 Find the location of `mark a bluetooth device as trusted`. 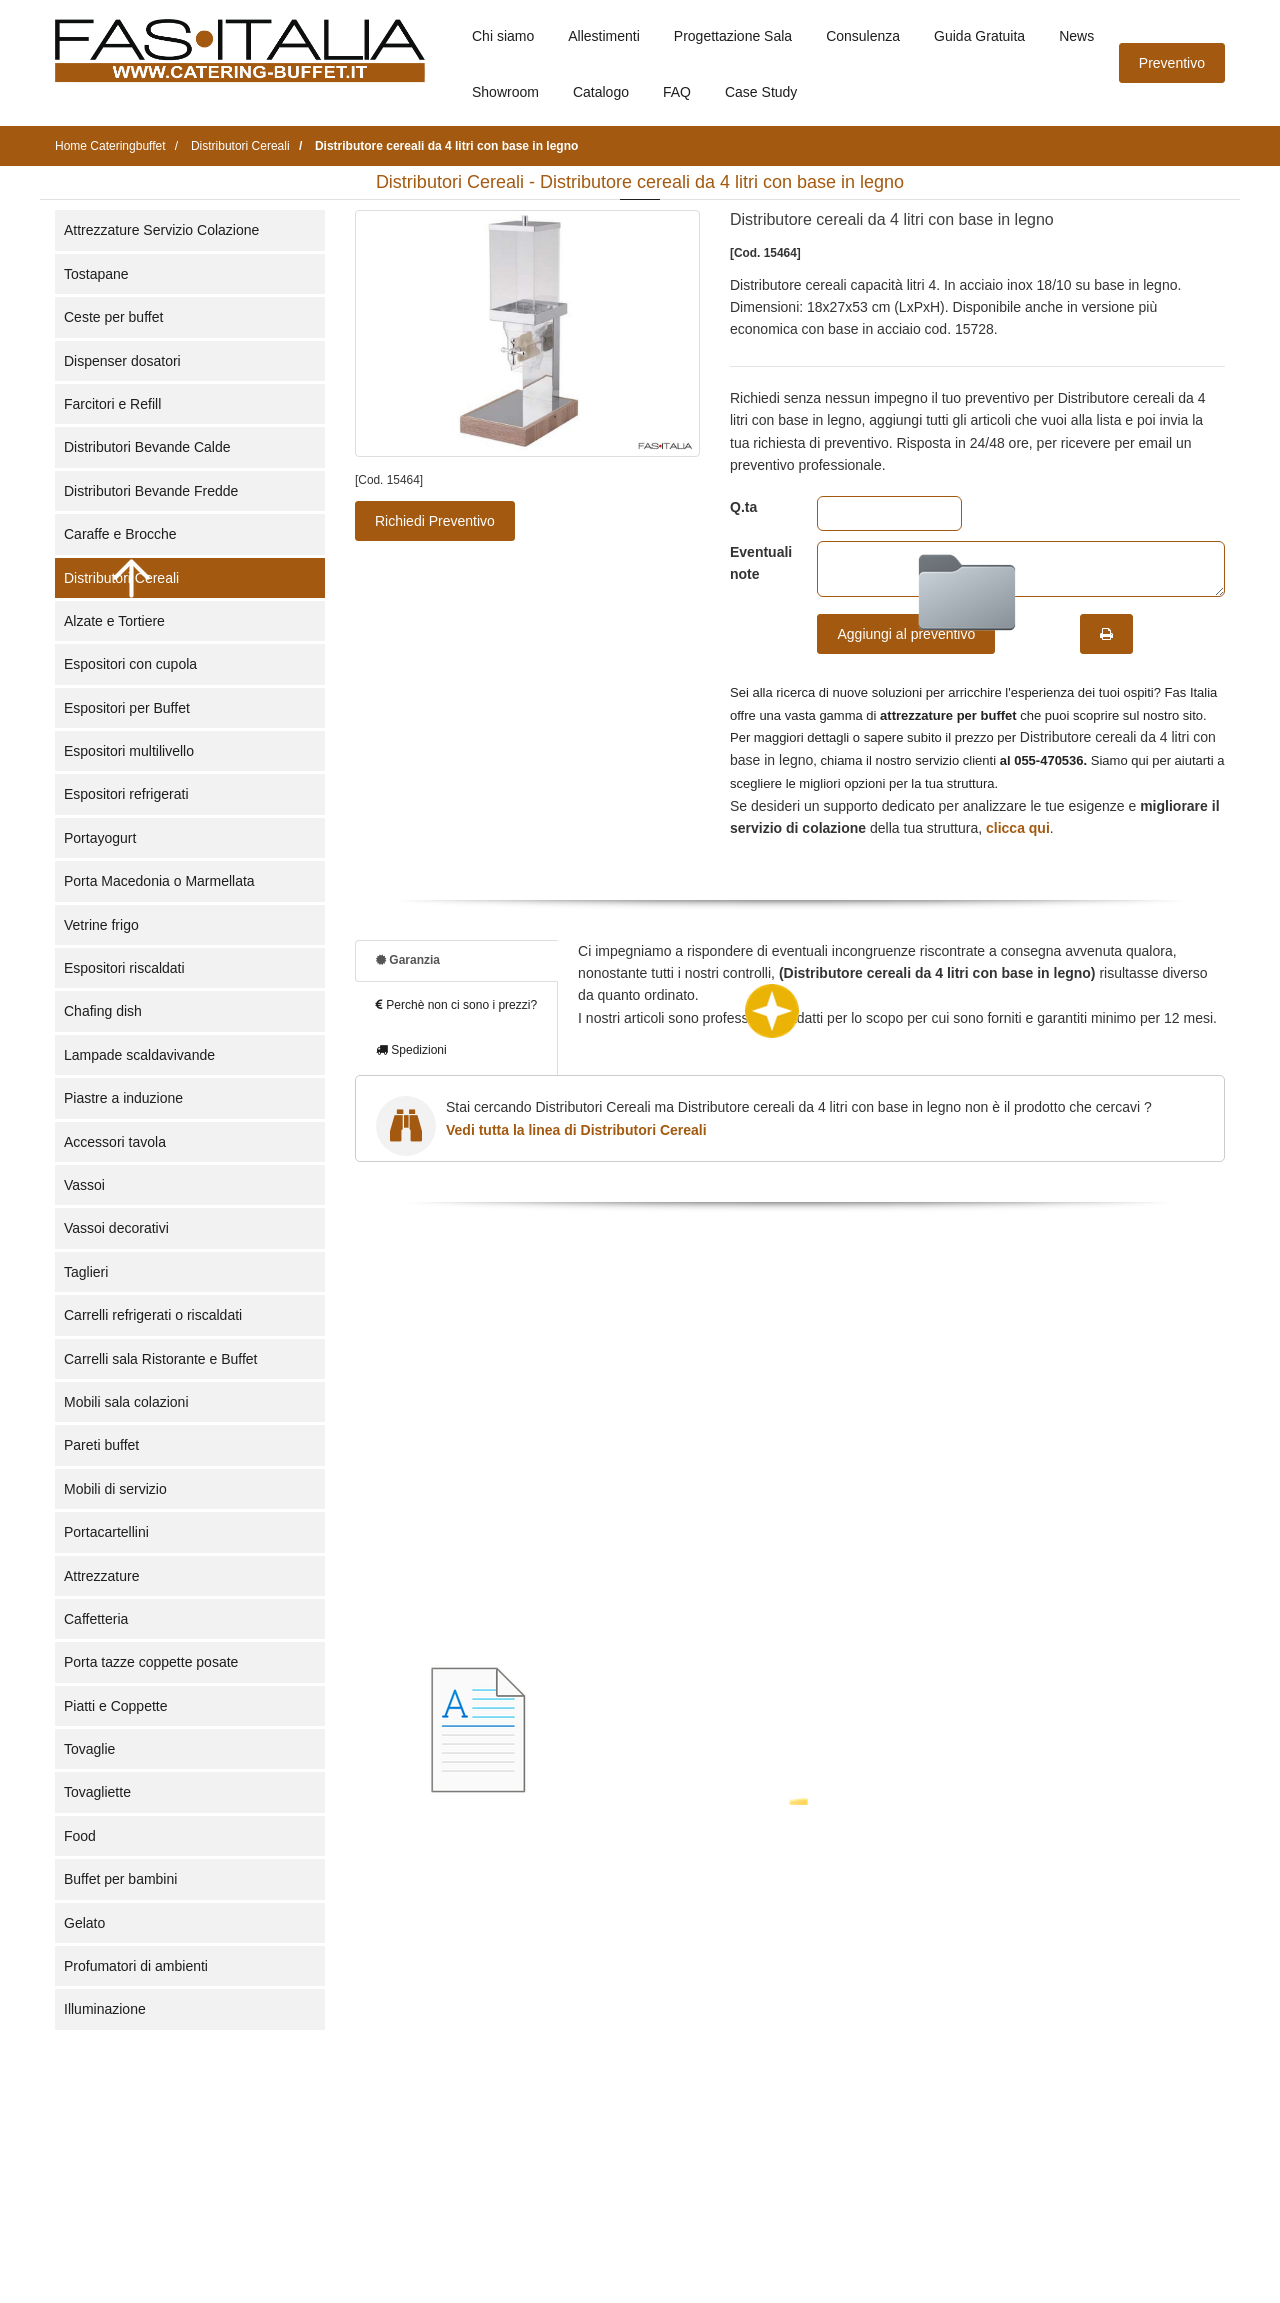

mark a bluetooth device as trusted is located at coordinates (772, 1011).